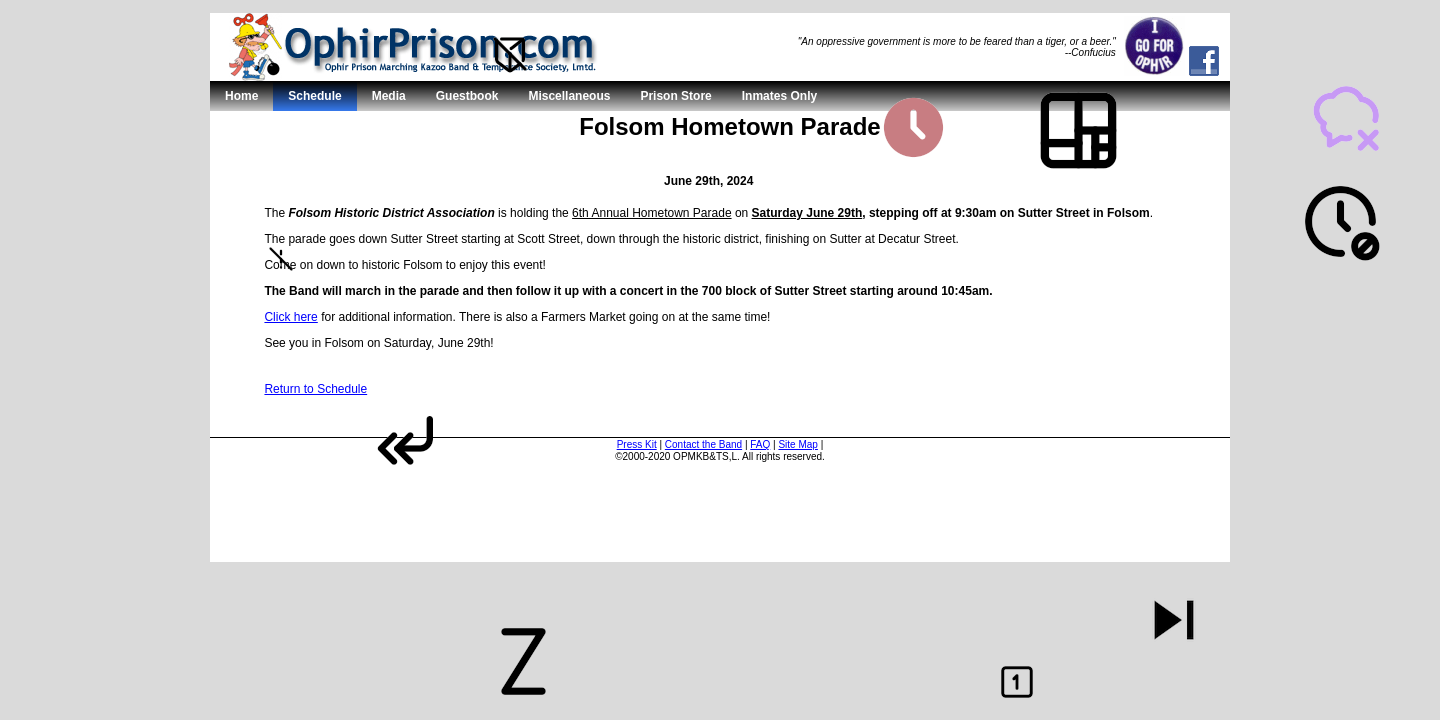 The width and height of the screenshot is (1440, 720). Describe the element at coordinates (1340, 221) in the screenshot. I see `cancel a scheduled event or timer` at that location.